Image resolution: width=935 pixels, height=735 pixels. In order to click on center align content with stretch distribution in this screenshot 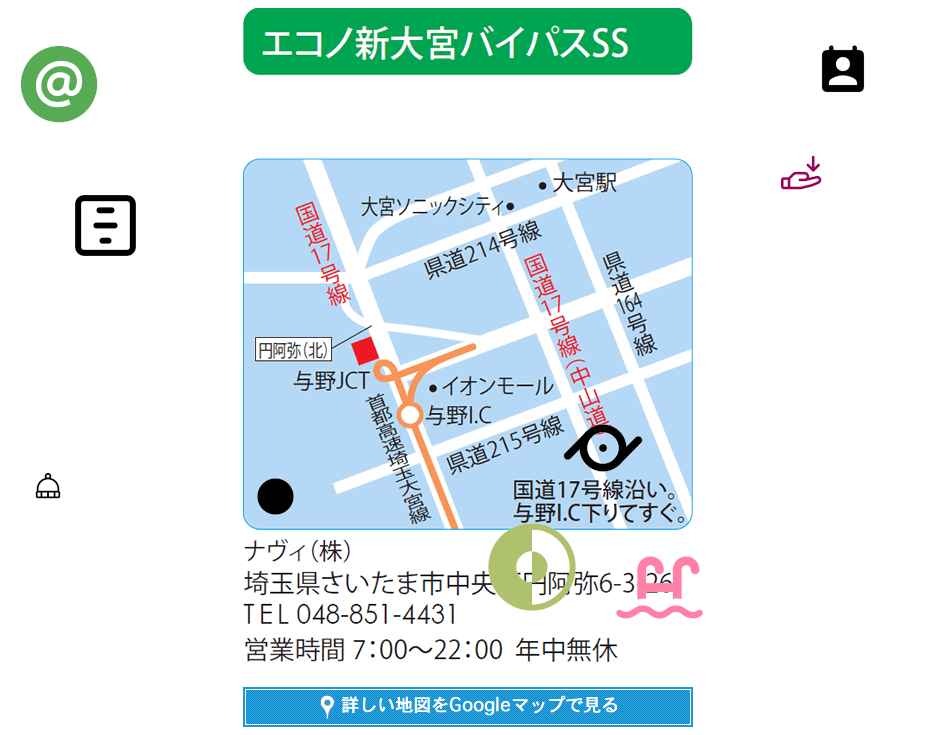, I will do `click(105, 225)`.